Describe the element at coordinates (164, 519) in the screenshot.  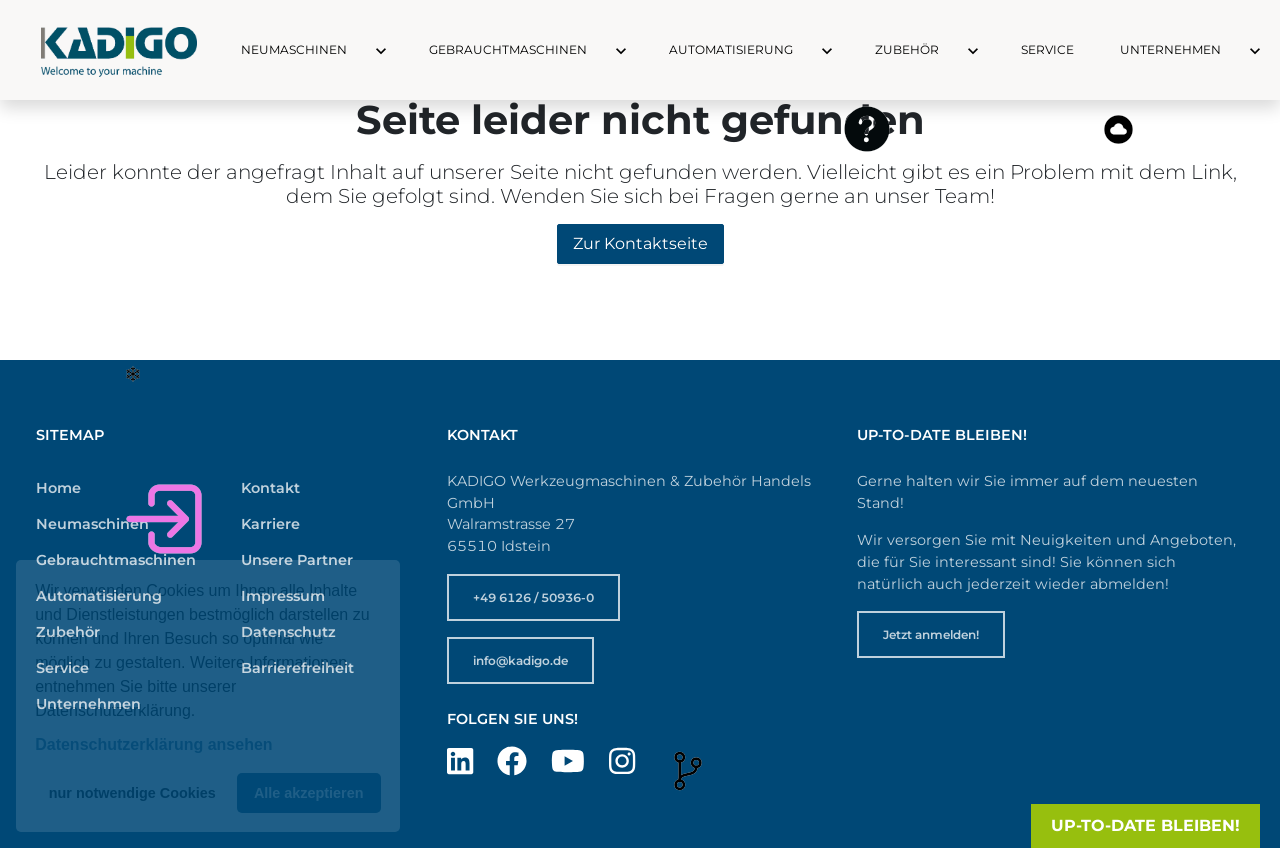
I see `log in to your account` at that location.